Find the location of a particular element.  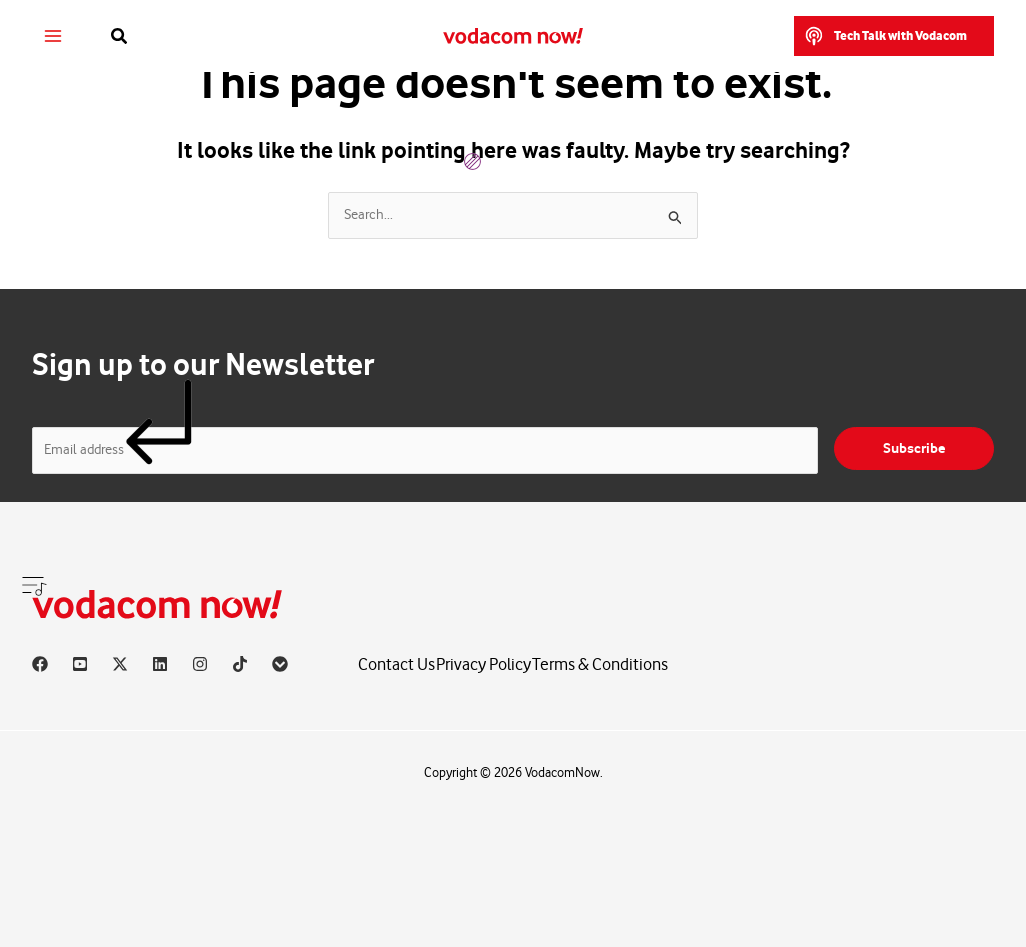

view your music playlist is located at coordinates (33, 585).